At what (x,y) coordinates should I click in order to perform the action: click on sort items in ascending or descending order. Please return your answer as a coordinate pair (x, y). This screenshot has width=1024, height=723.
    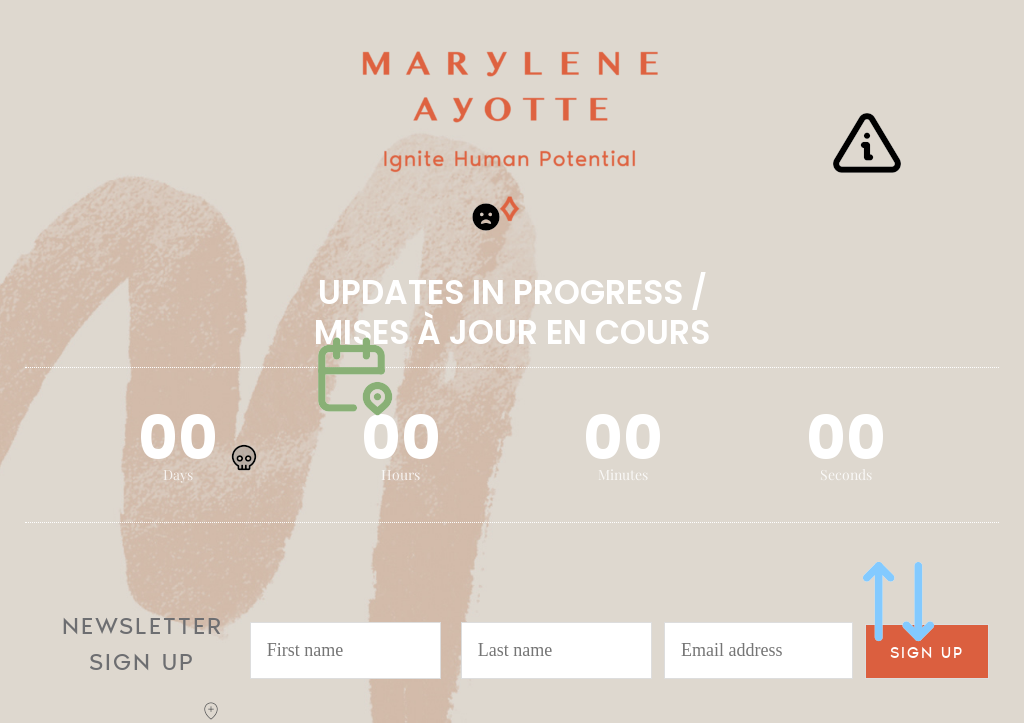
    Looking at the image, I should click on (898, 601).